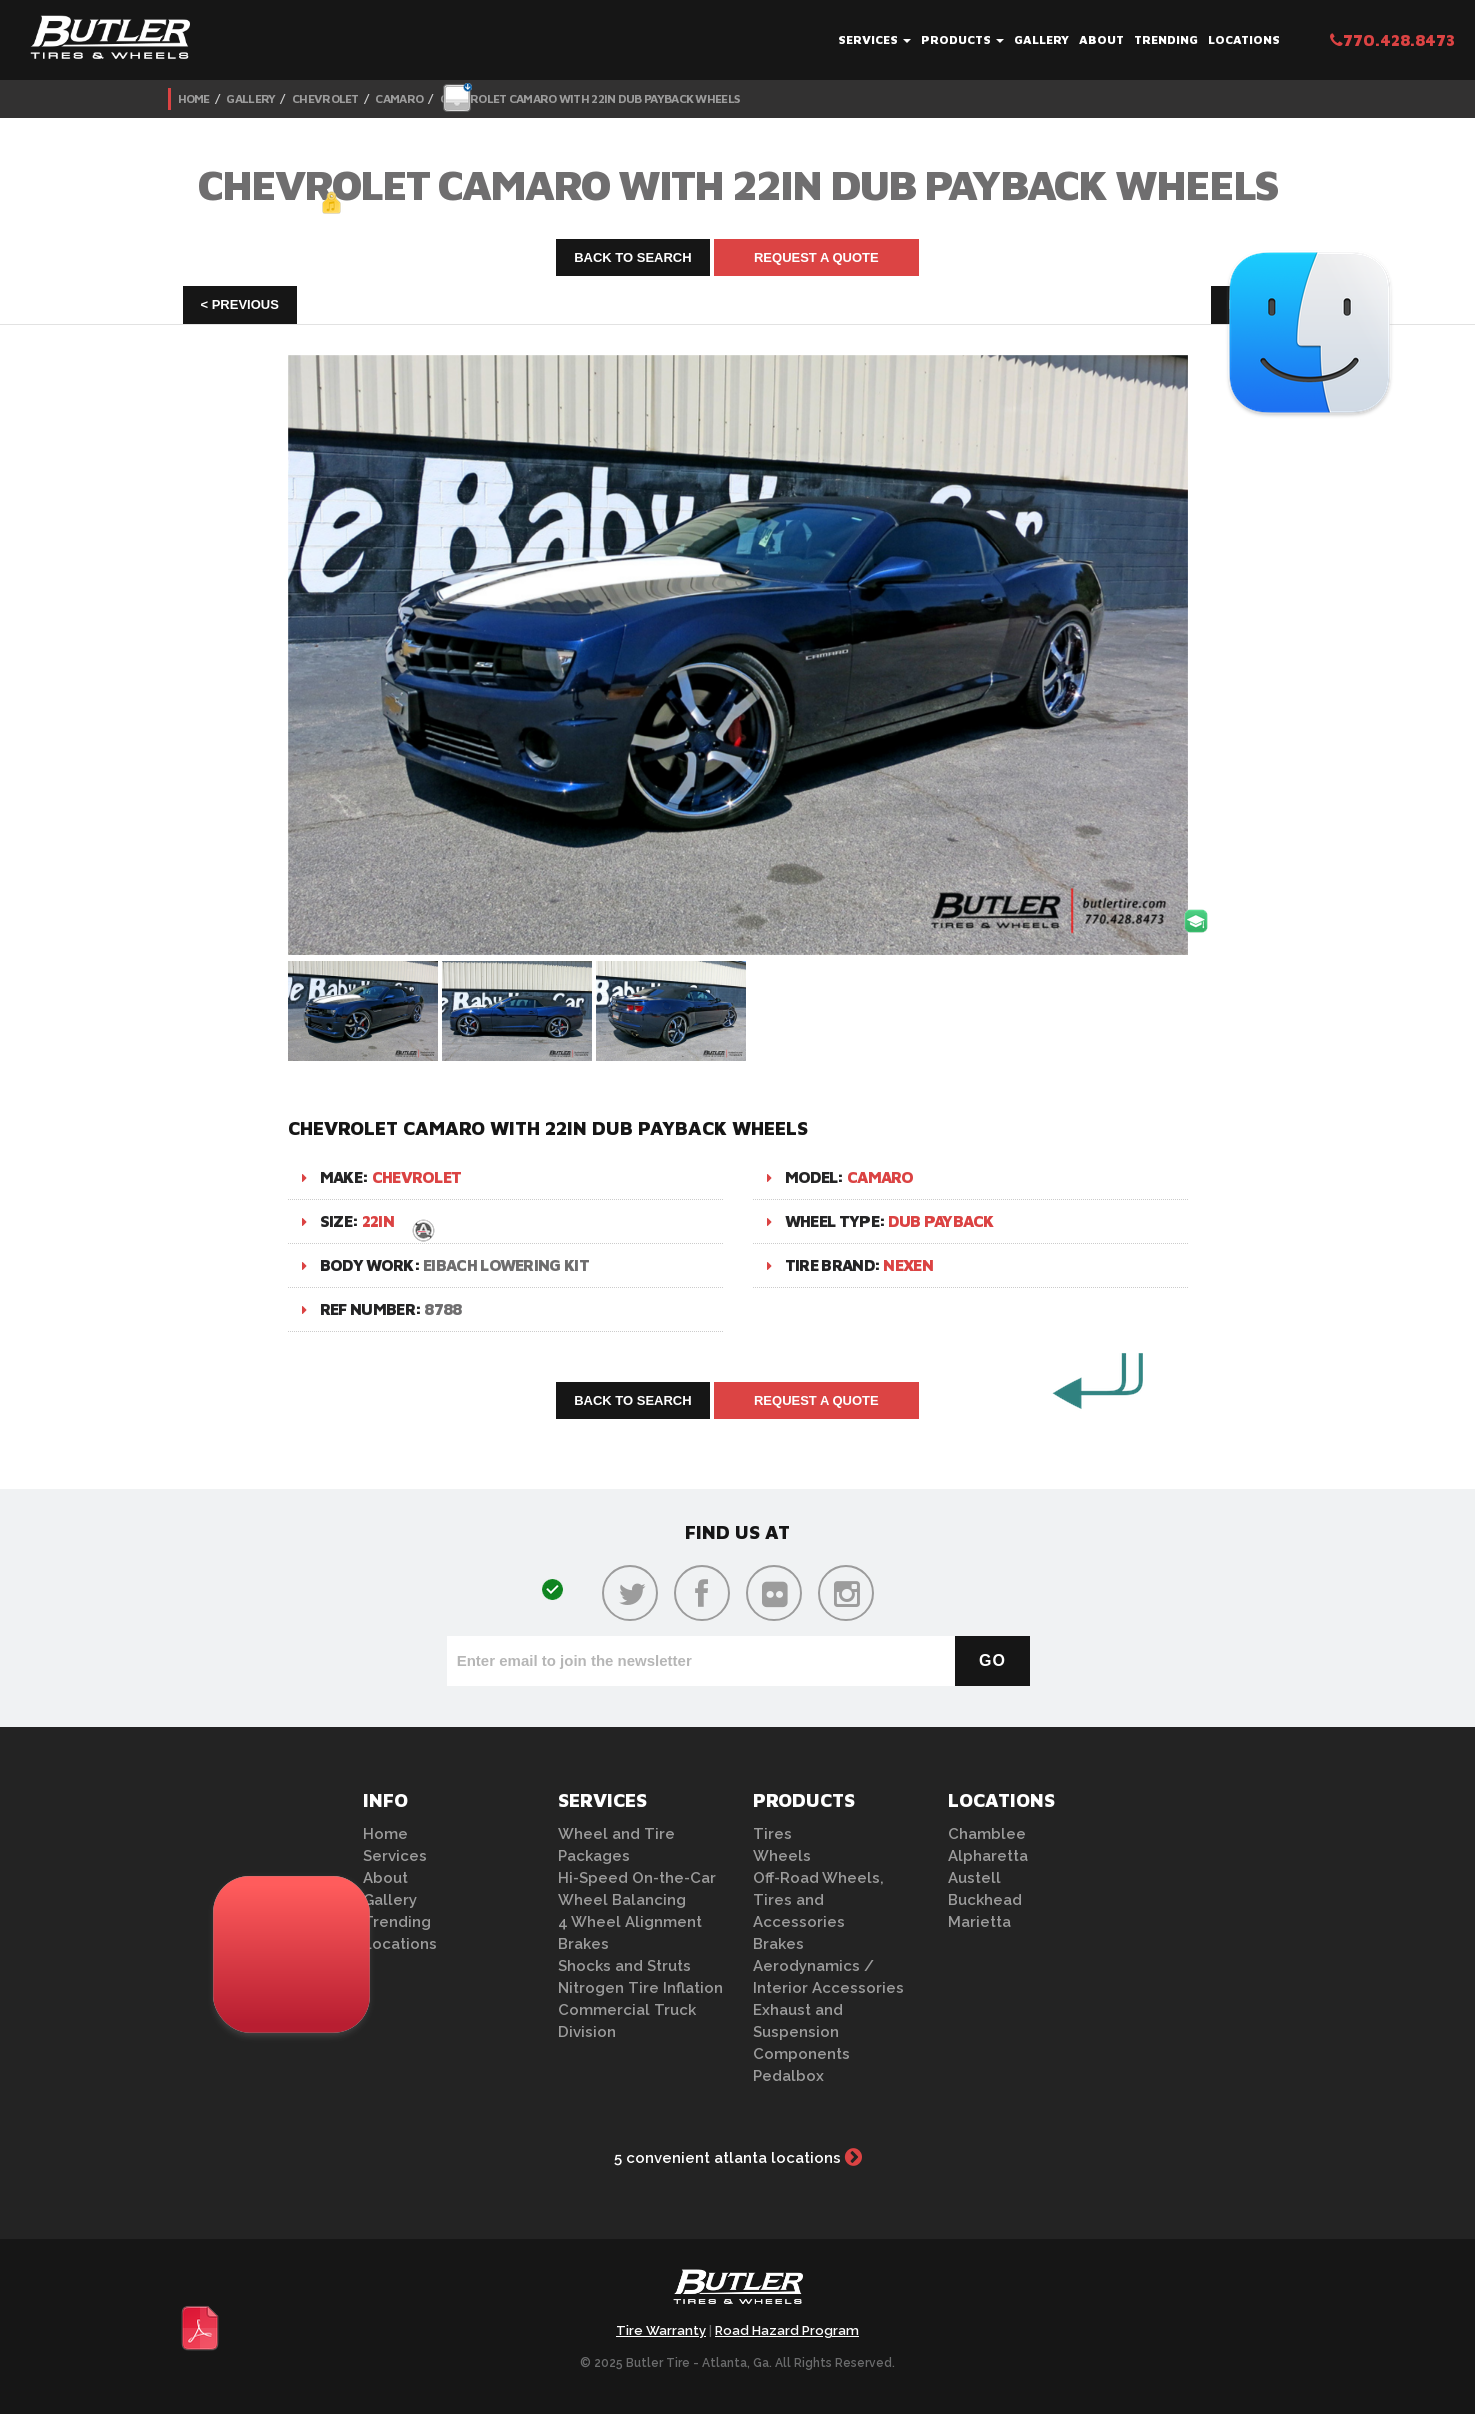 This screenshot has width=1475, height=2414. Describe the element at coordinates (457, 98) in the screenshot. I see `access your email inbox` at that location.